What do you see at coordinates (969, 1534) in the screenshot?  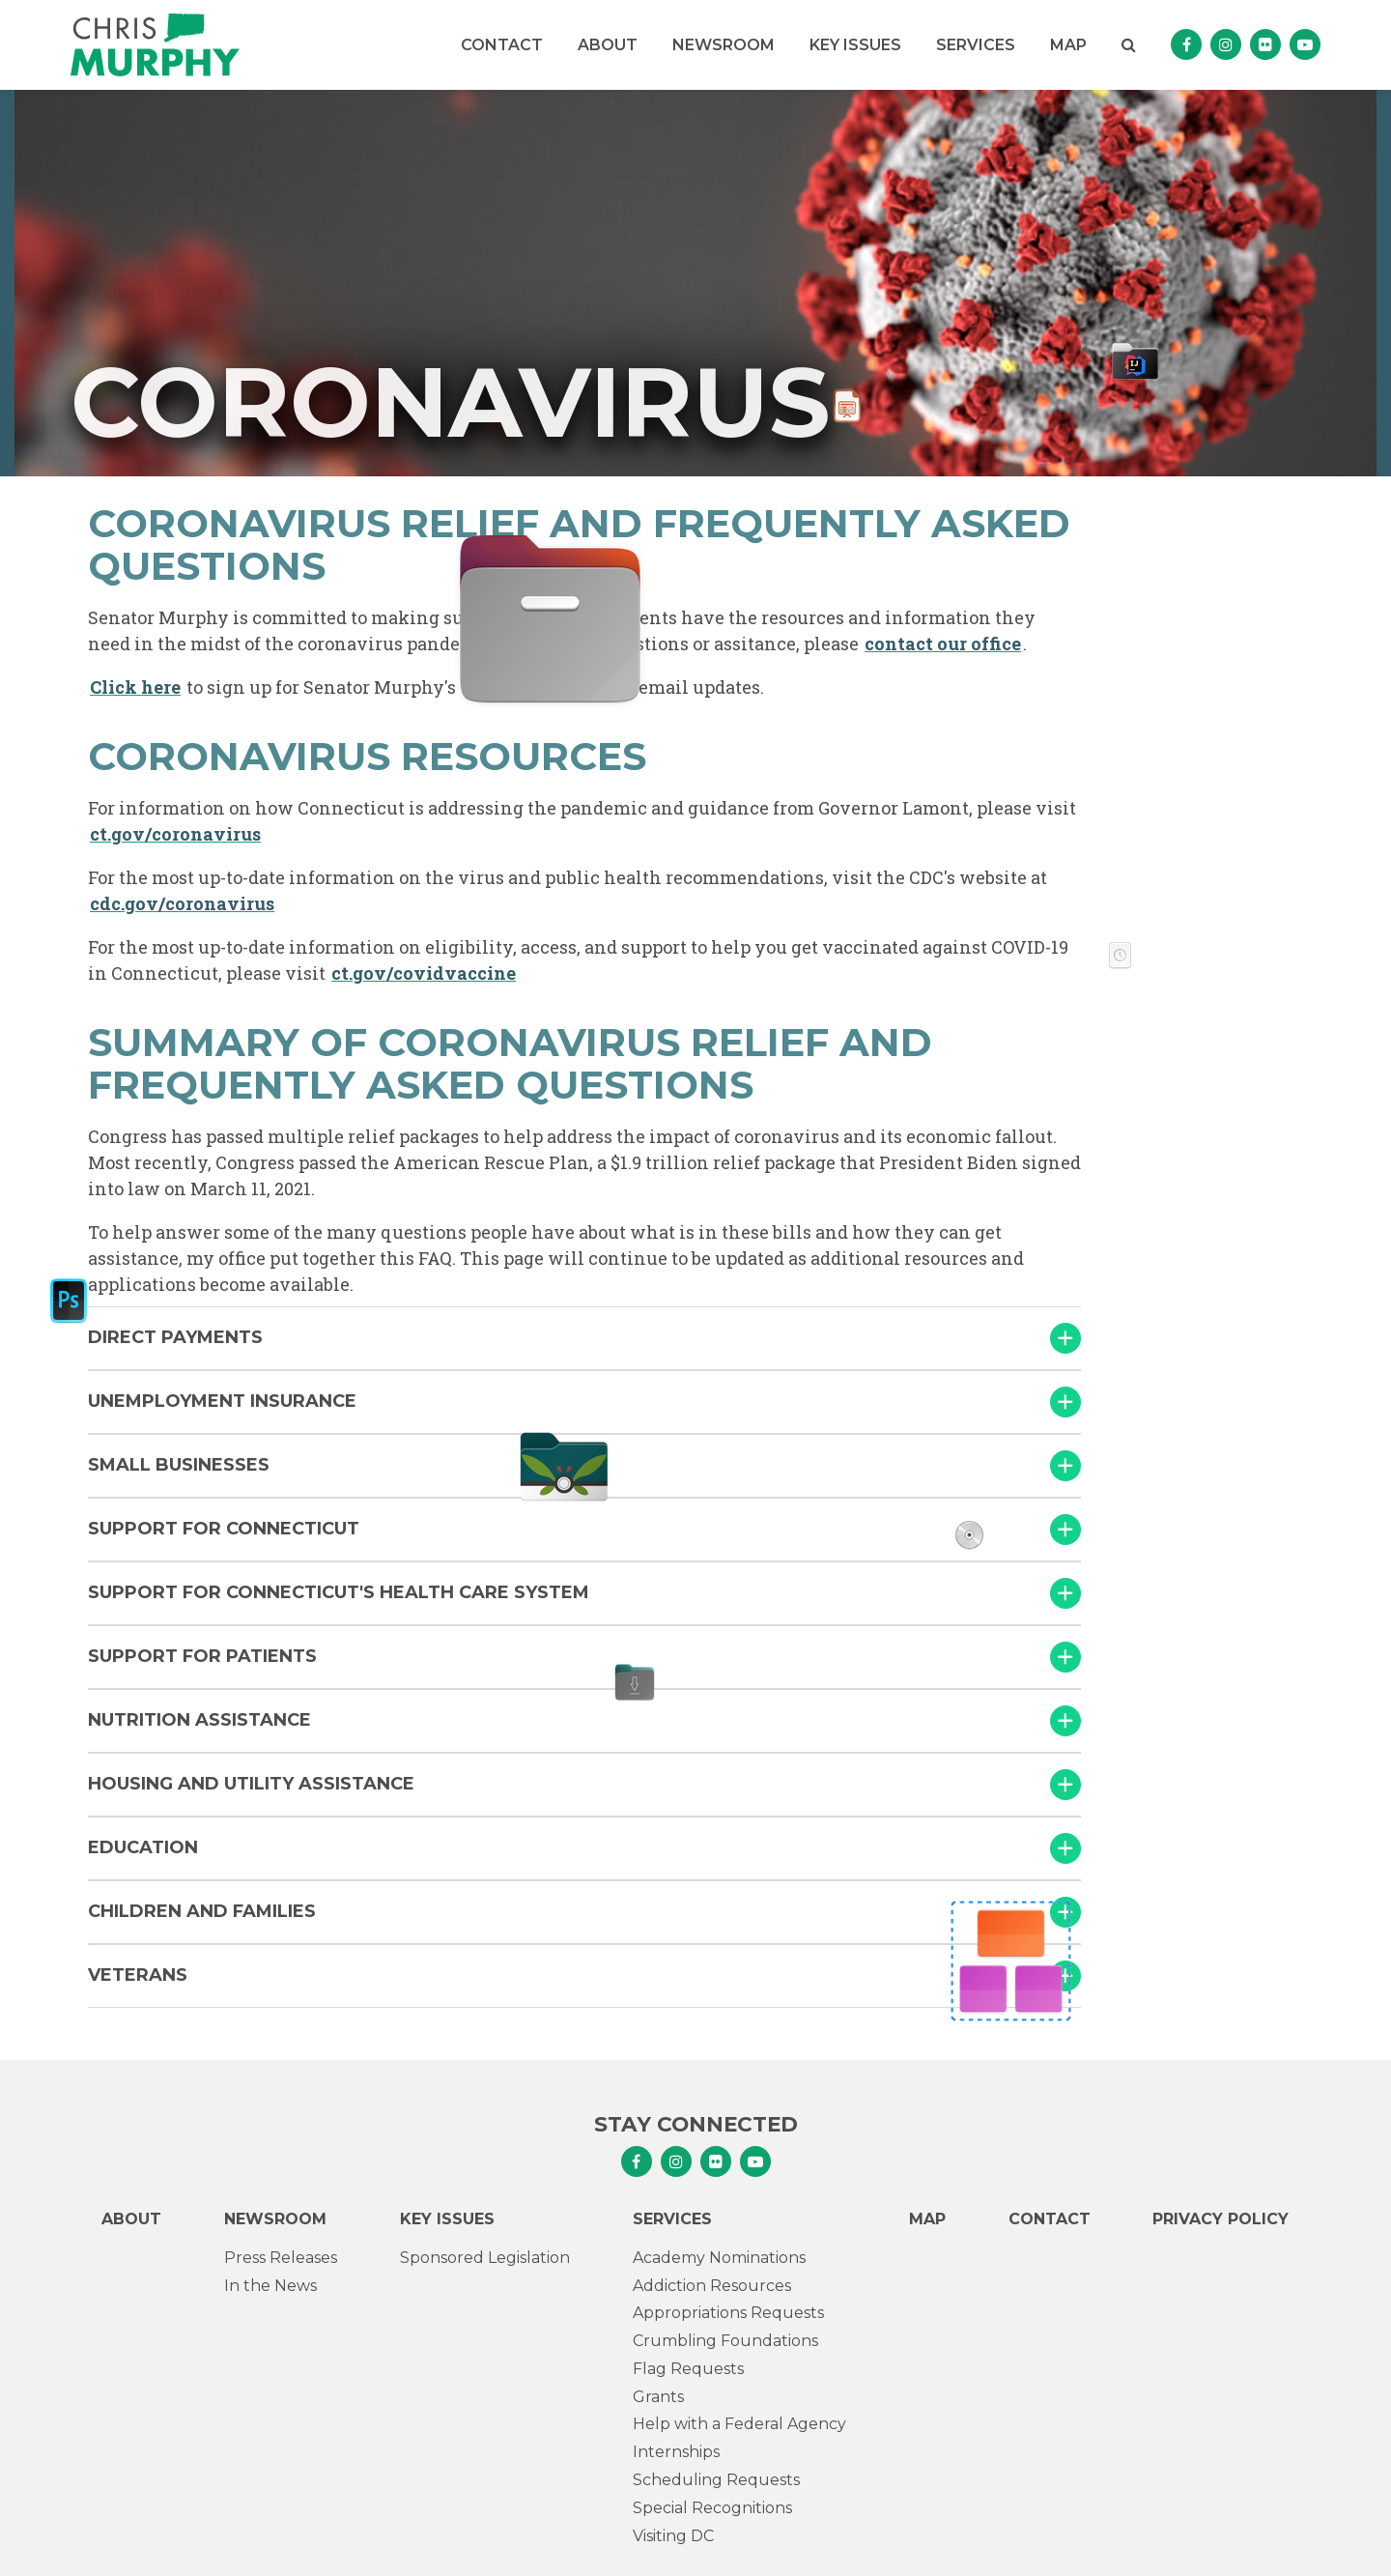 I see `access DVD-ROM drive` at bounding box center [969, 1534].